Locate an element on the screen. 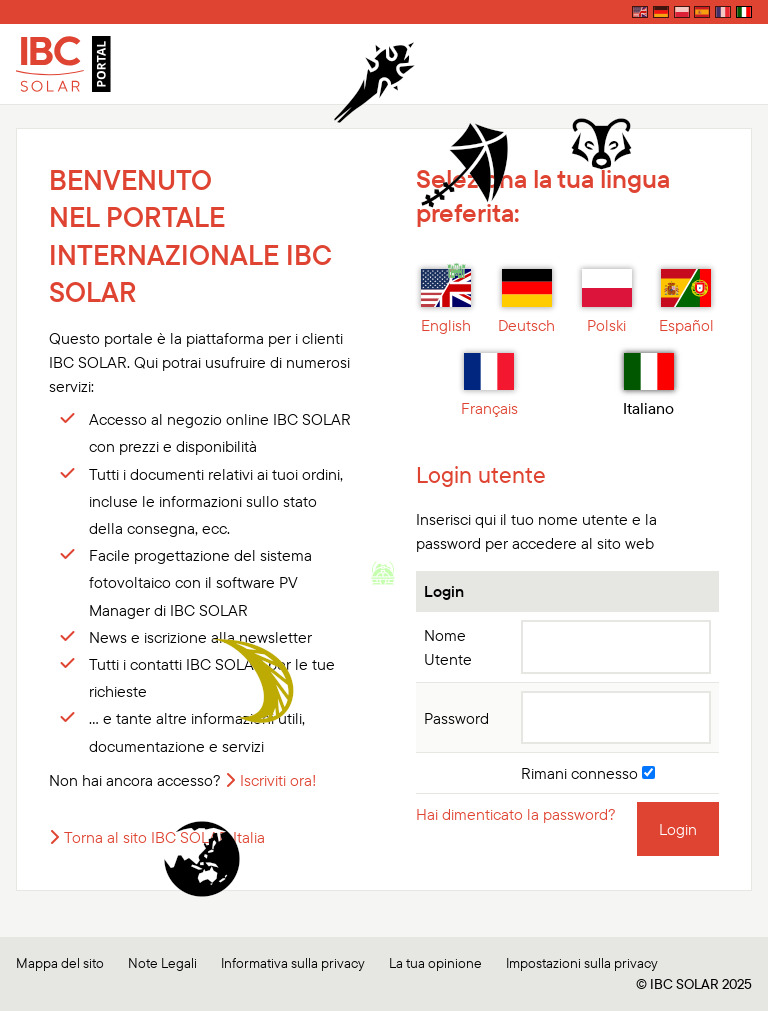 The width and height of the screenshot is (768, 1011). view castle or fortress location is located at coordinates (456, 269).